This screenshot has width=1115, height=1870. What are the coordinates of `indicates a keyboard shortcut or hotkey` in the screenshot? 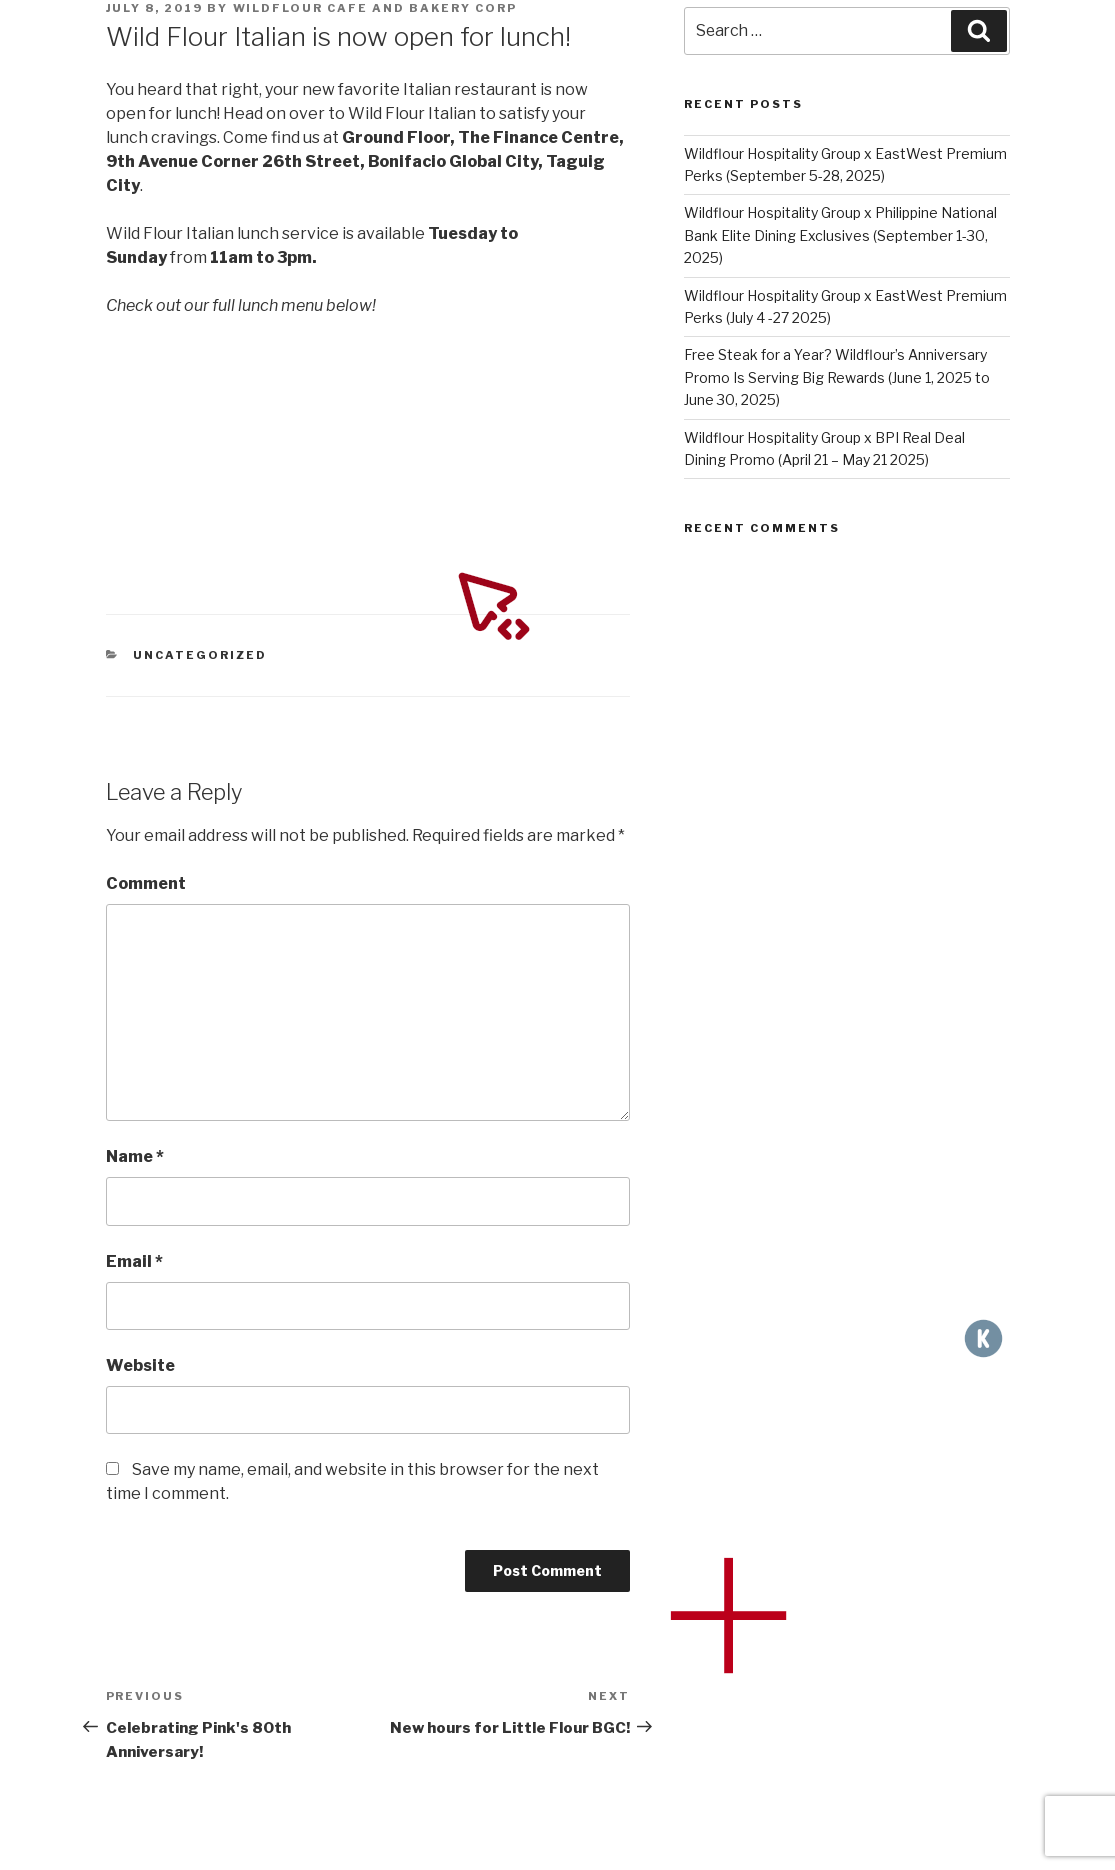 It's located at (983, 1338).